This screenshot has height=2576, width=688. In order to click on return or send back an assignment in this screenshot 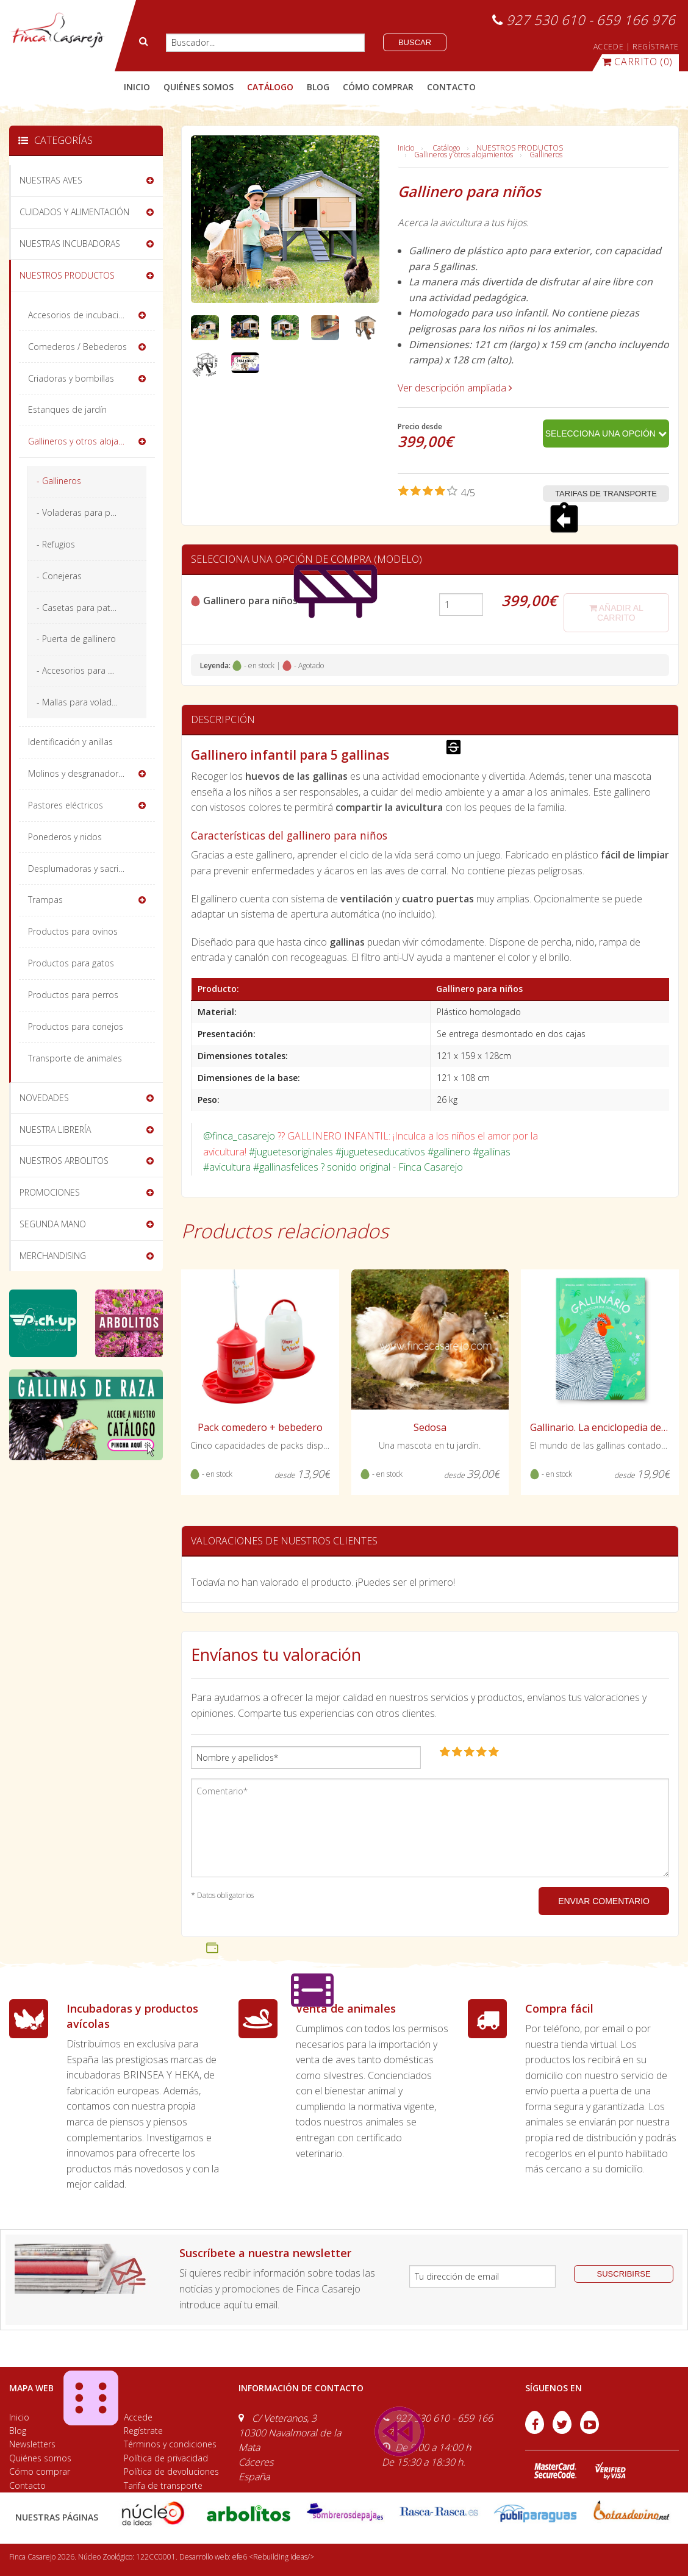, I will do `click(564, 519)`.